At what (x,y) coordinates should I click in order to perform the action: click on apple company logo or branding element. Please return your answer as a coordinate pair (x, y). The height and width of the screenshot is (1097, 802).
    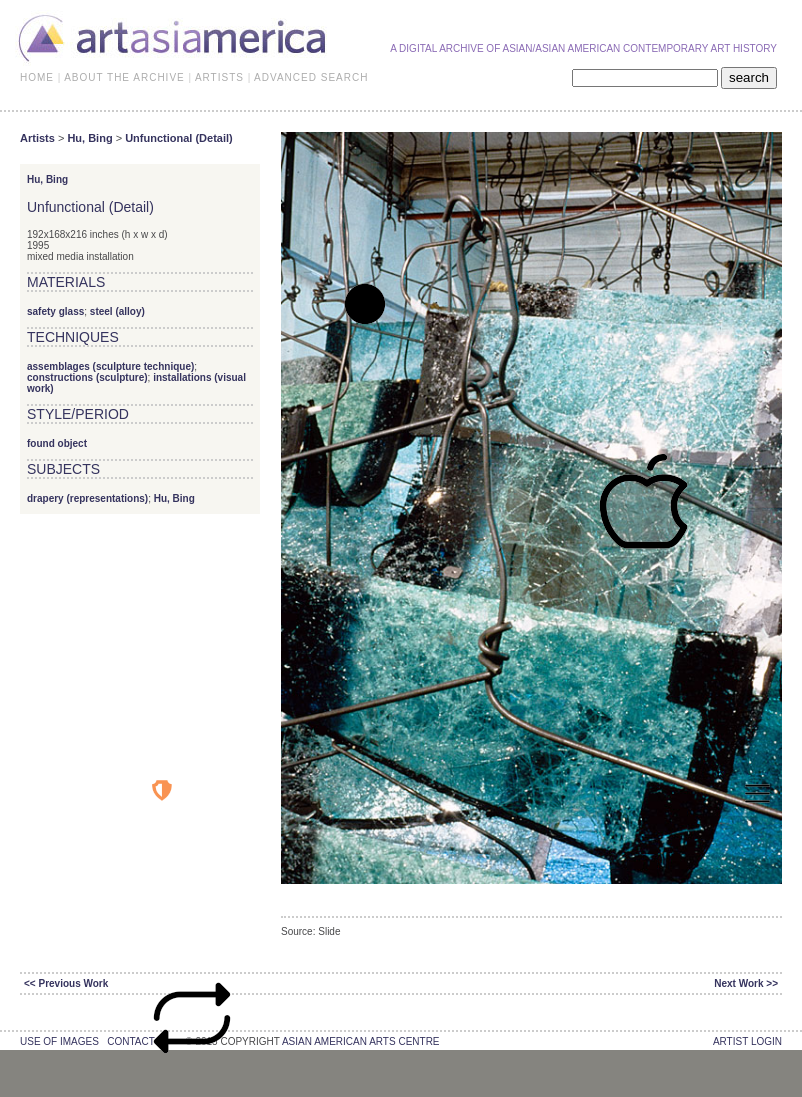
    Looking at the image, I should click on (647, 508).